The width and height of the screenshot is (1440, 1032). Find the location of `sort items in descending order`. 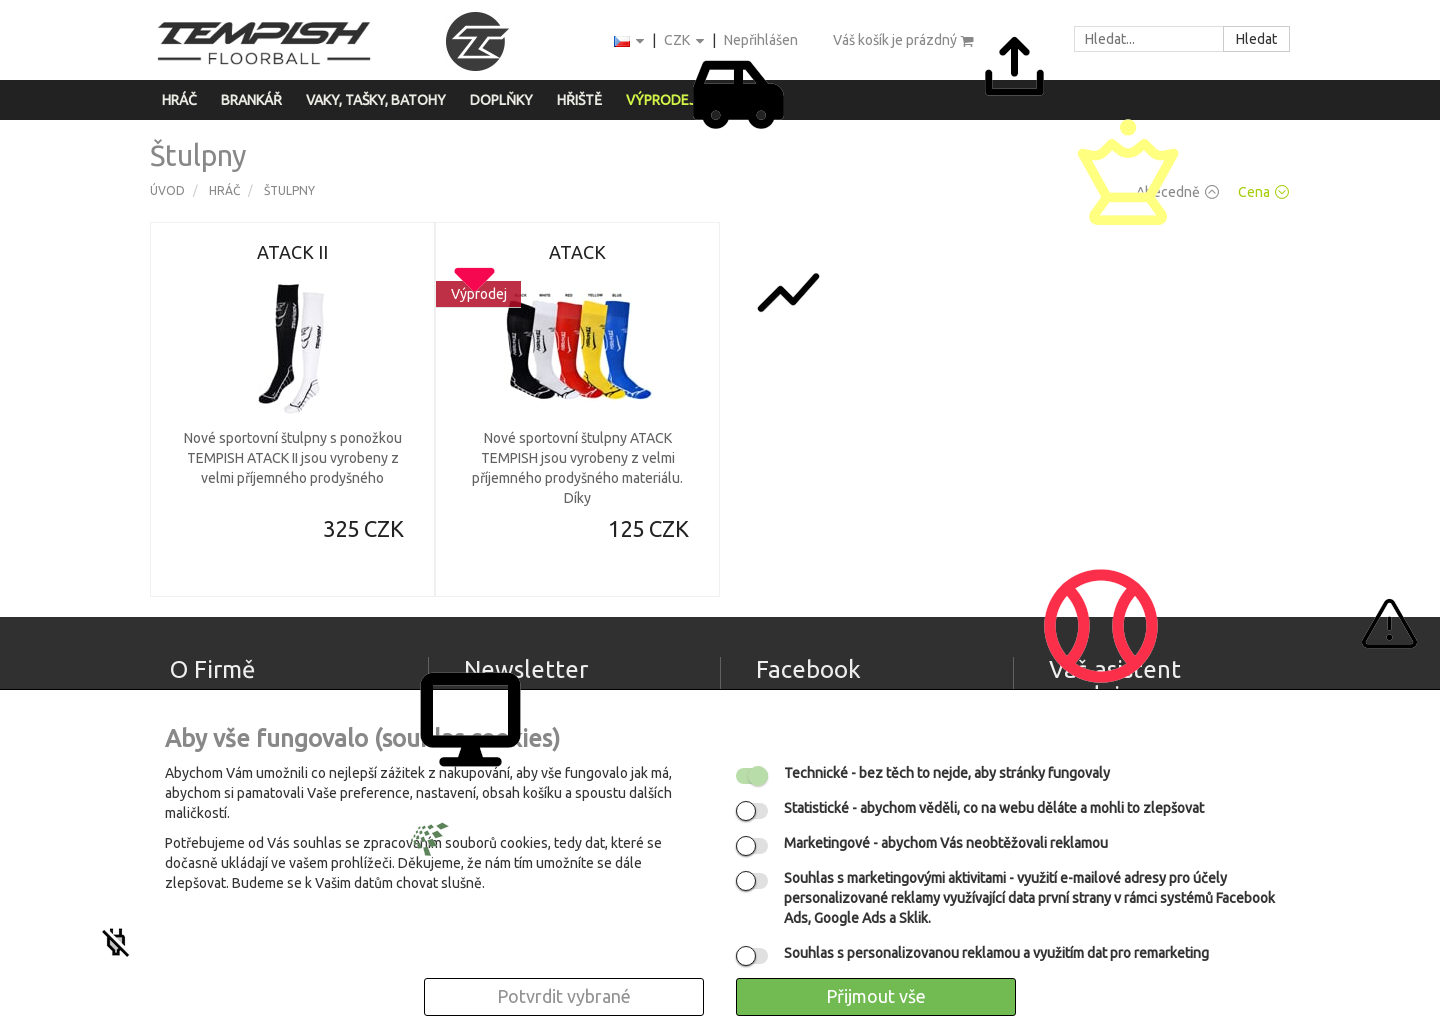

sort items in descending order is located at coordinates (474, 264).